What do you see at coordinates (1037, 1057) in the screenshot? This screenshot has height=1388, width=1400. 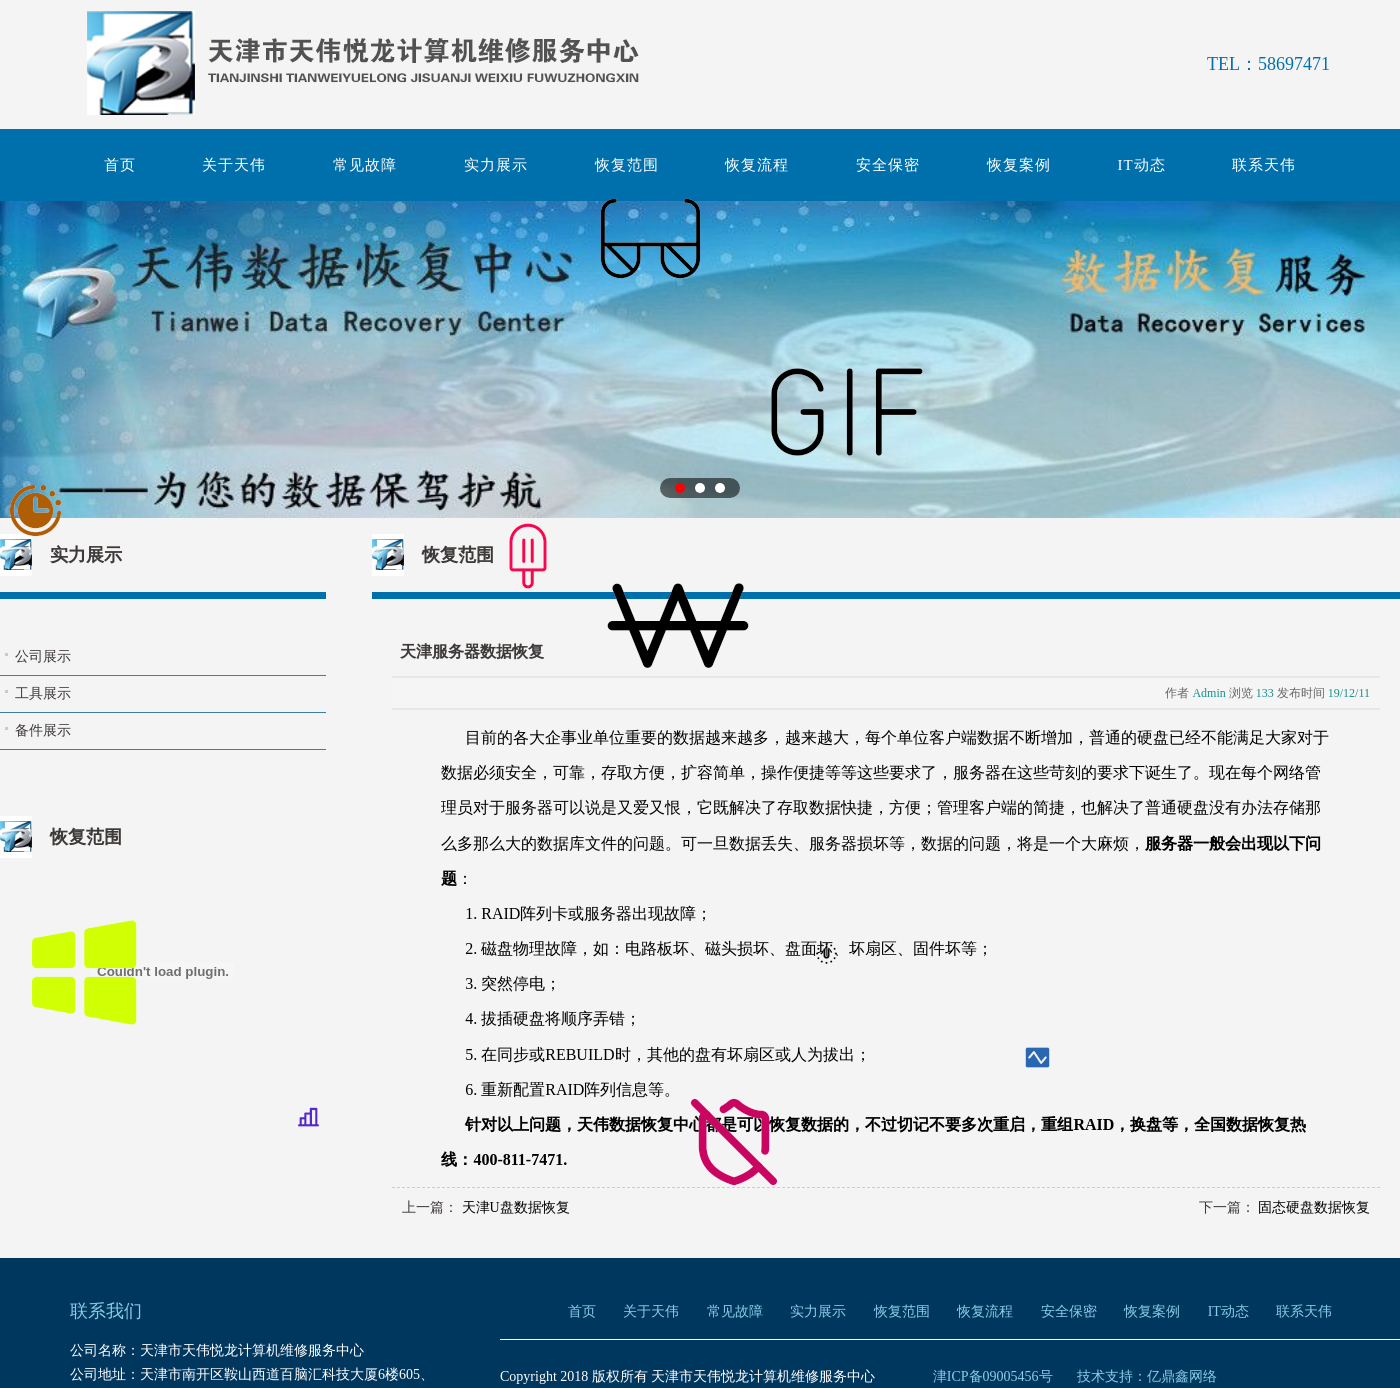 I see `toggle triangle waveform in audio settings` at bounding box center [1037, 1057].